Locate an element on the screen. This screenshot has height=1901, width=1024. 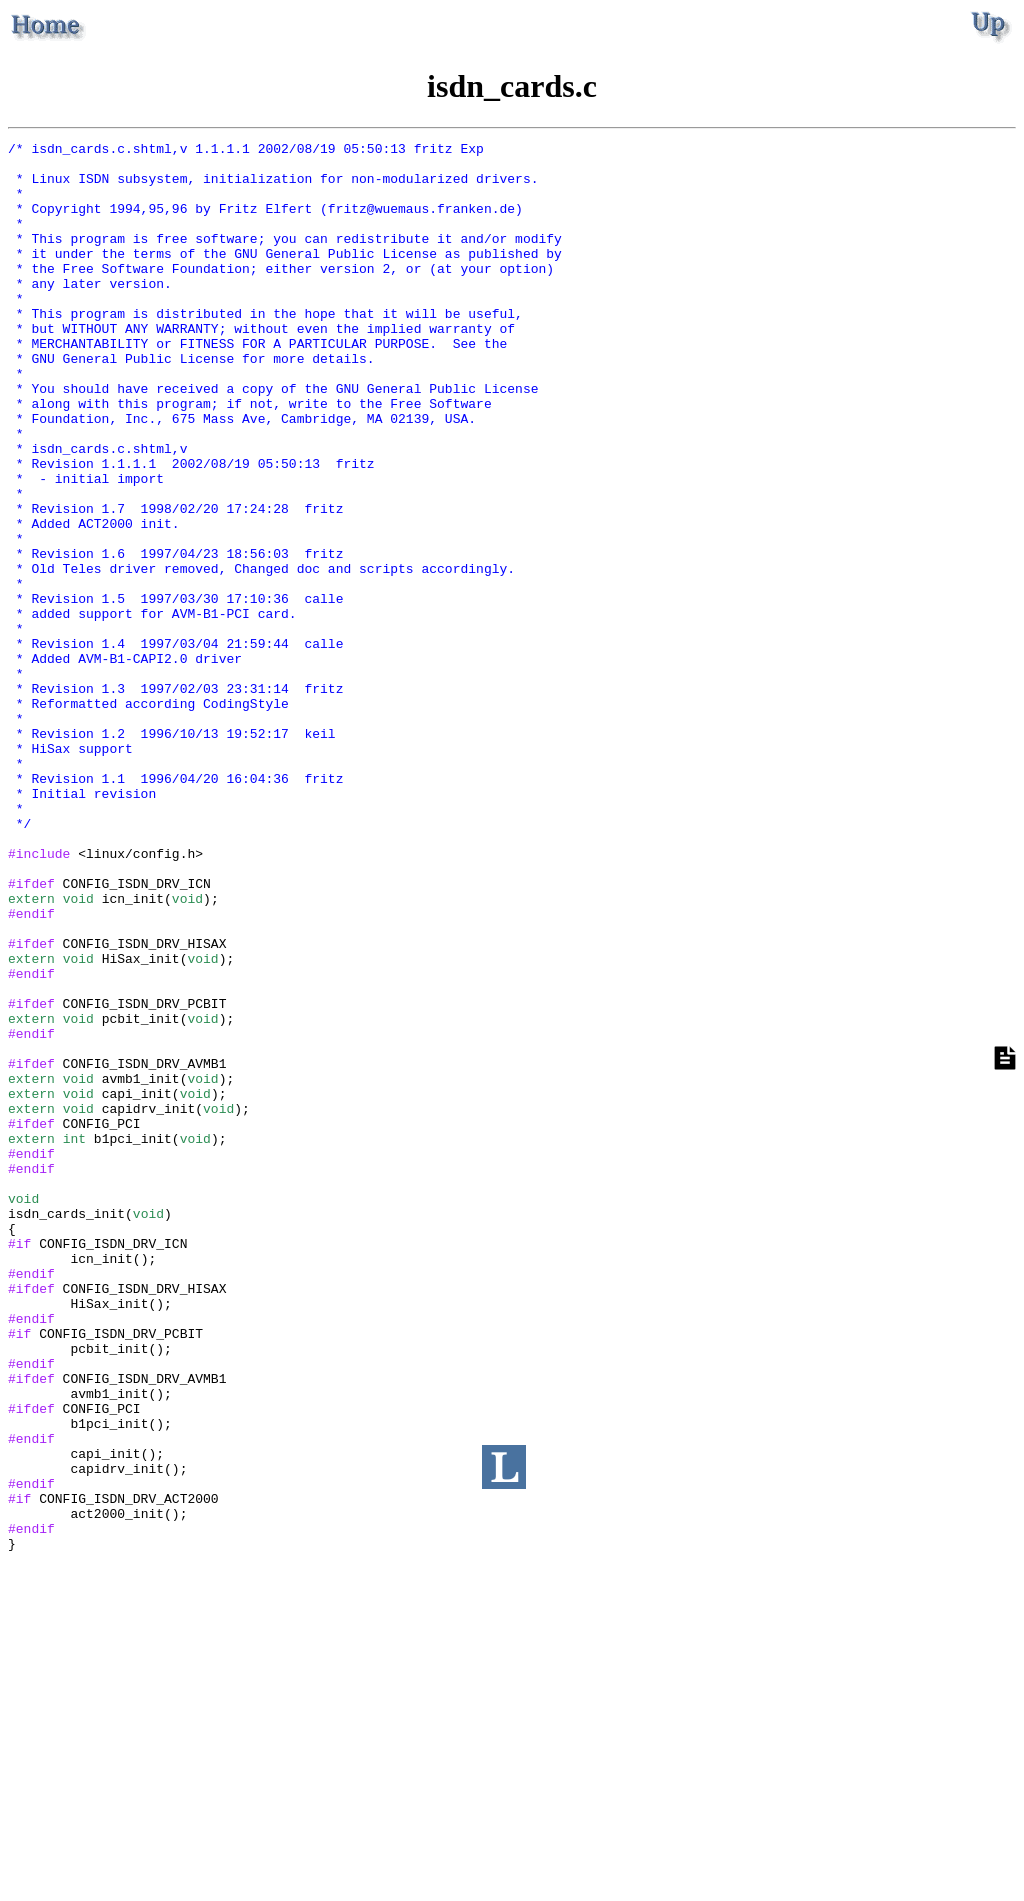
view document details is located at coordinates (1005, 1058).